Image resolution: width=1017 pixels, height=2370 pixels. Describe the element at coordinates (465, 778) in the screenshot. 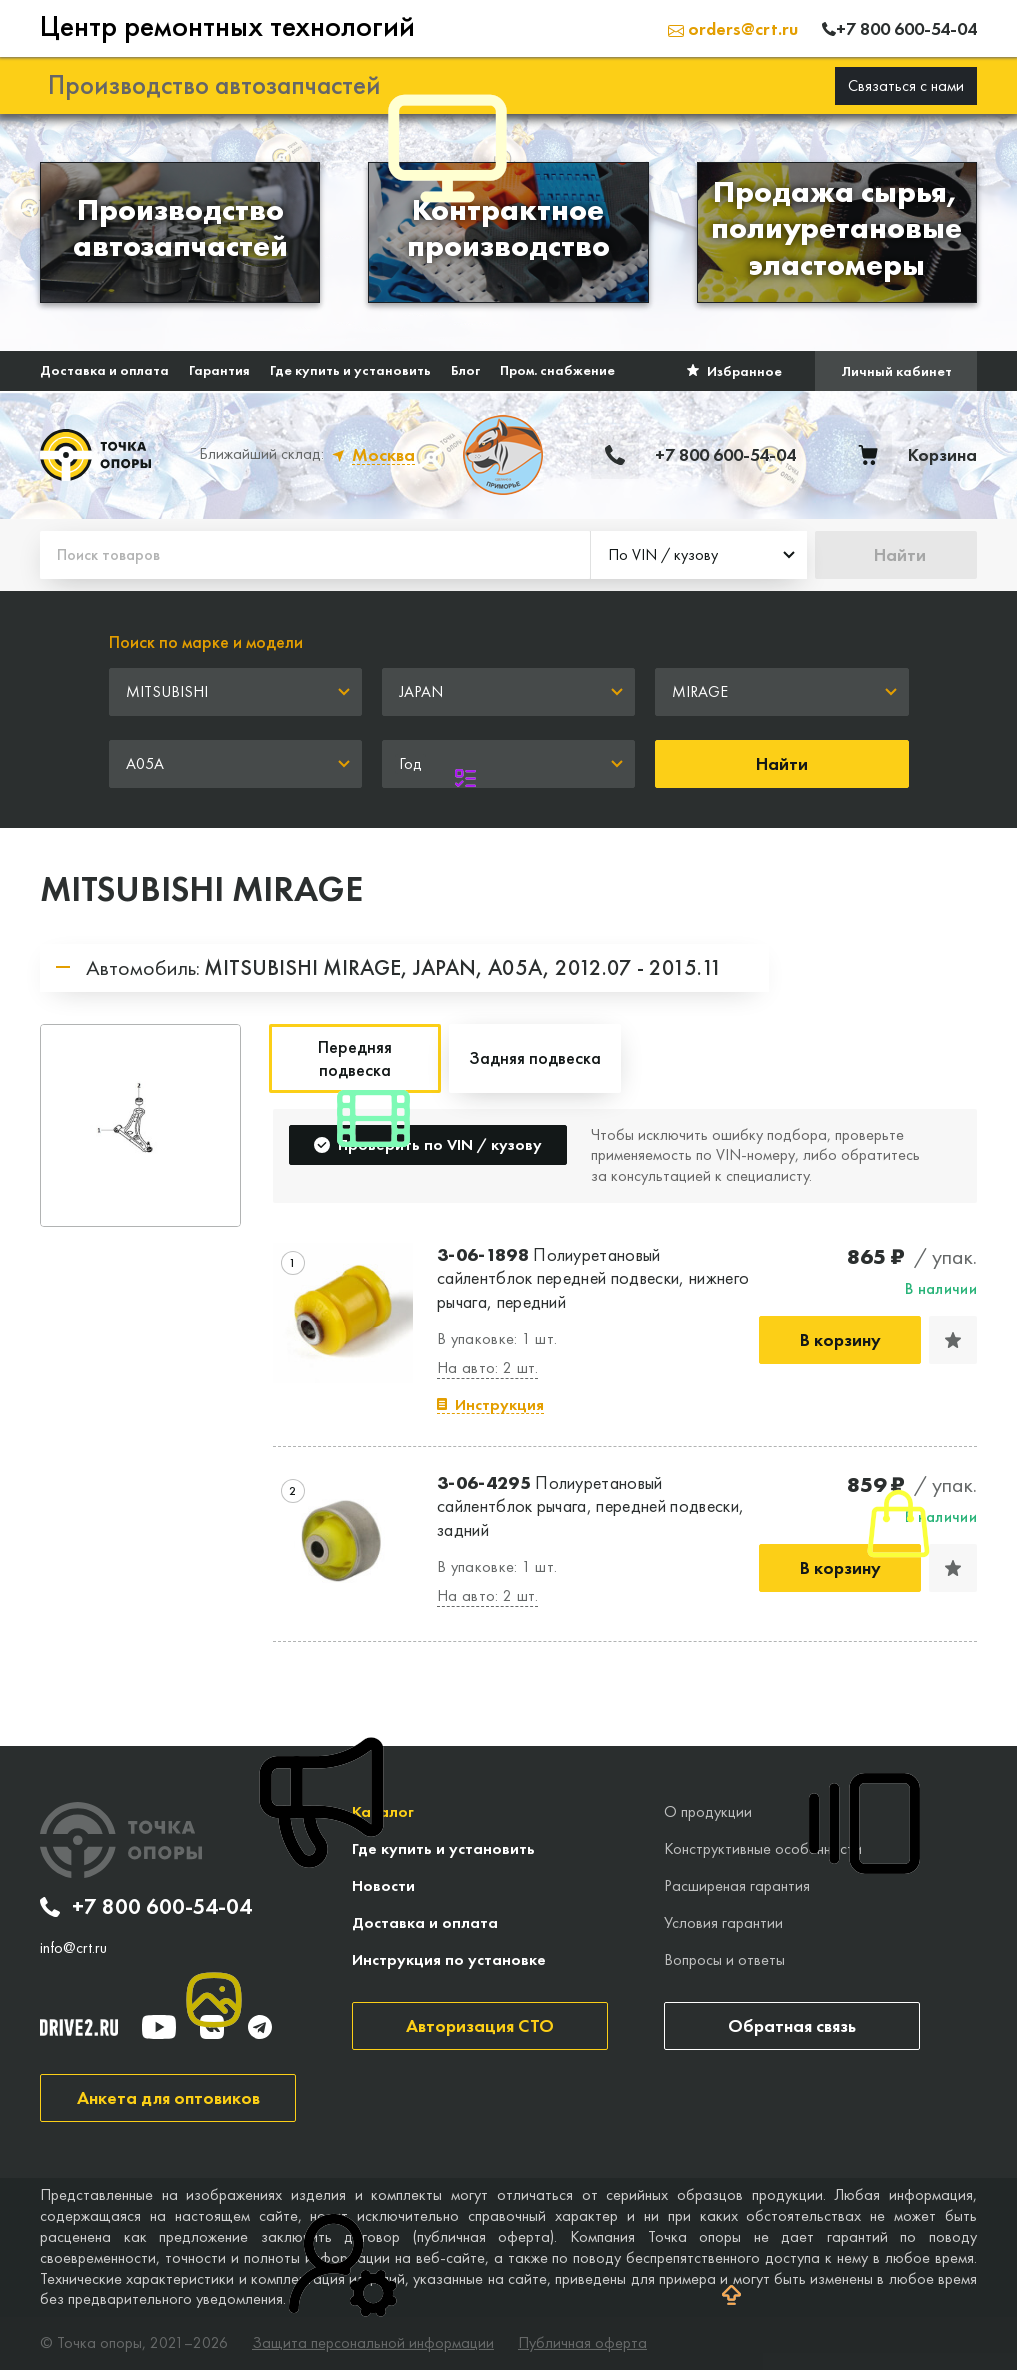

I see `view your to-do list` at that location.